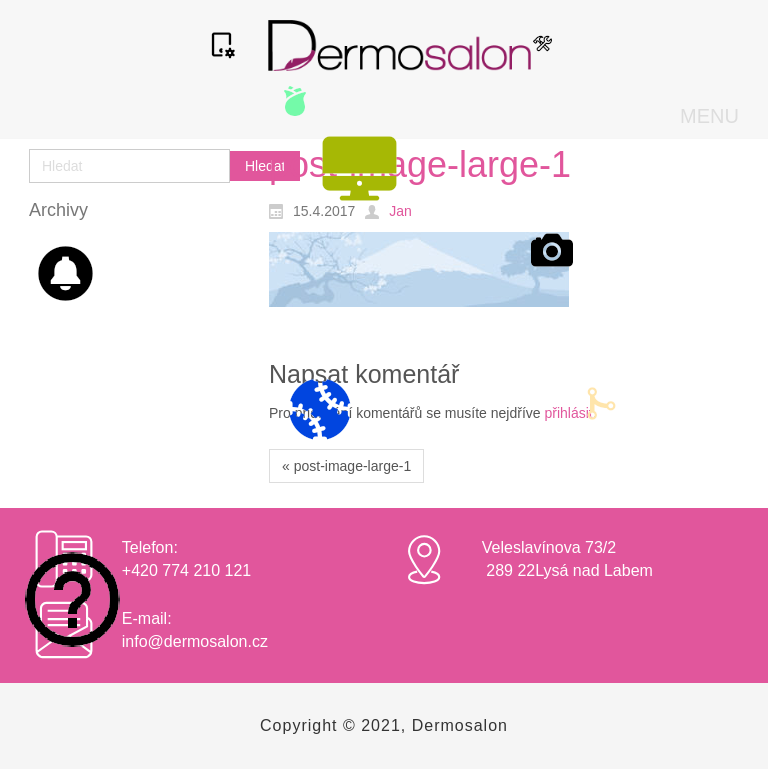 This screenshot has width=768, height=769. What do you see at coordinates (221, 44) in the screenshot?
I see `access tablet device settings` at bounding box center [221, 44].